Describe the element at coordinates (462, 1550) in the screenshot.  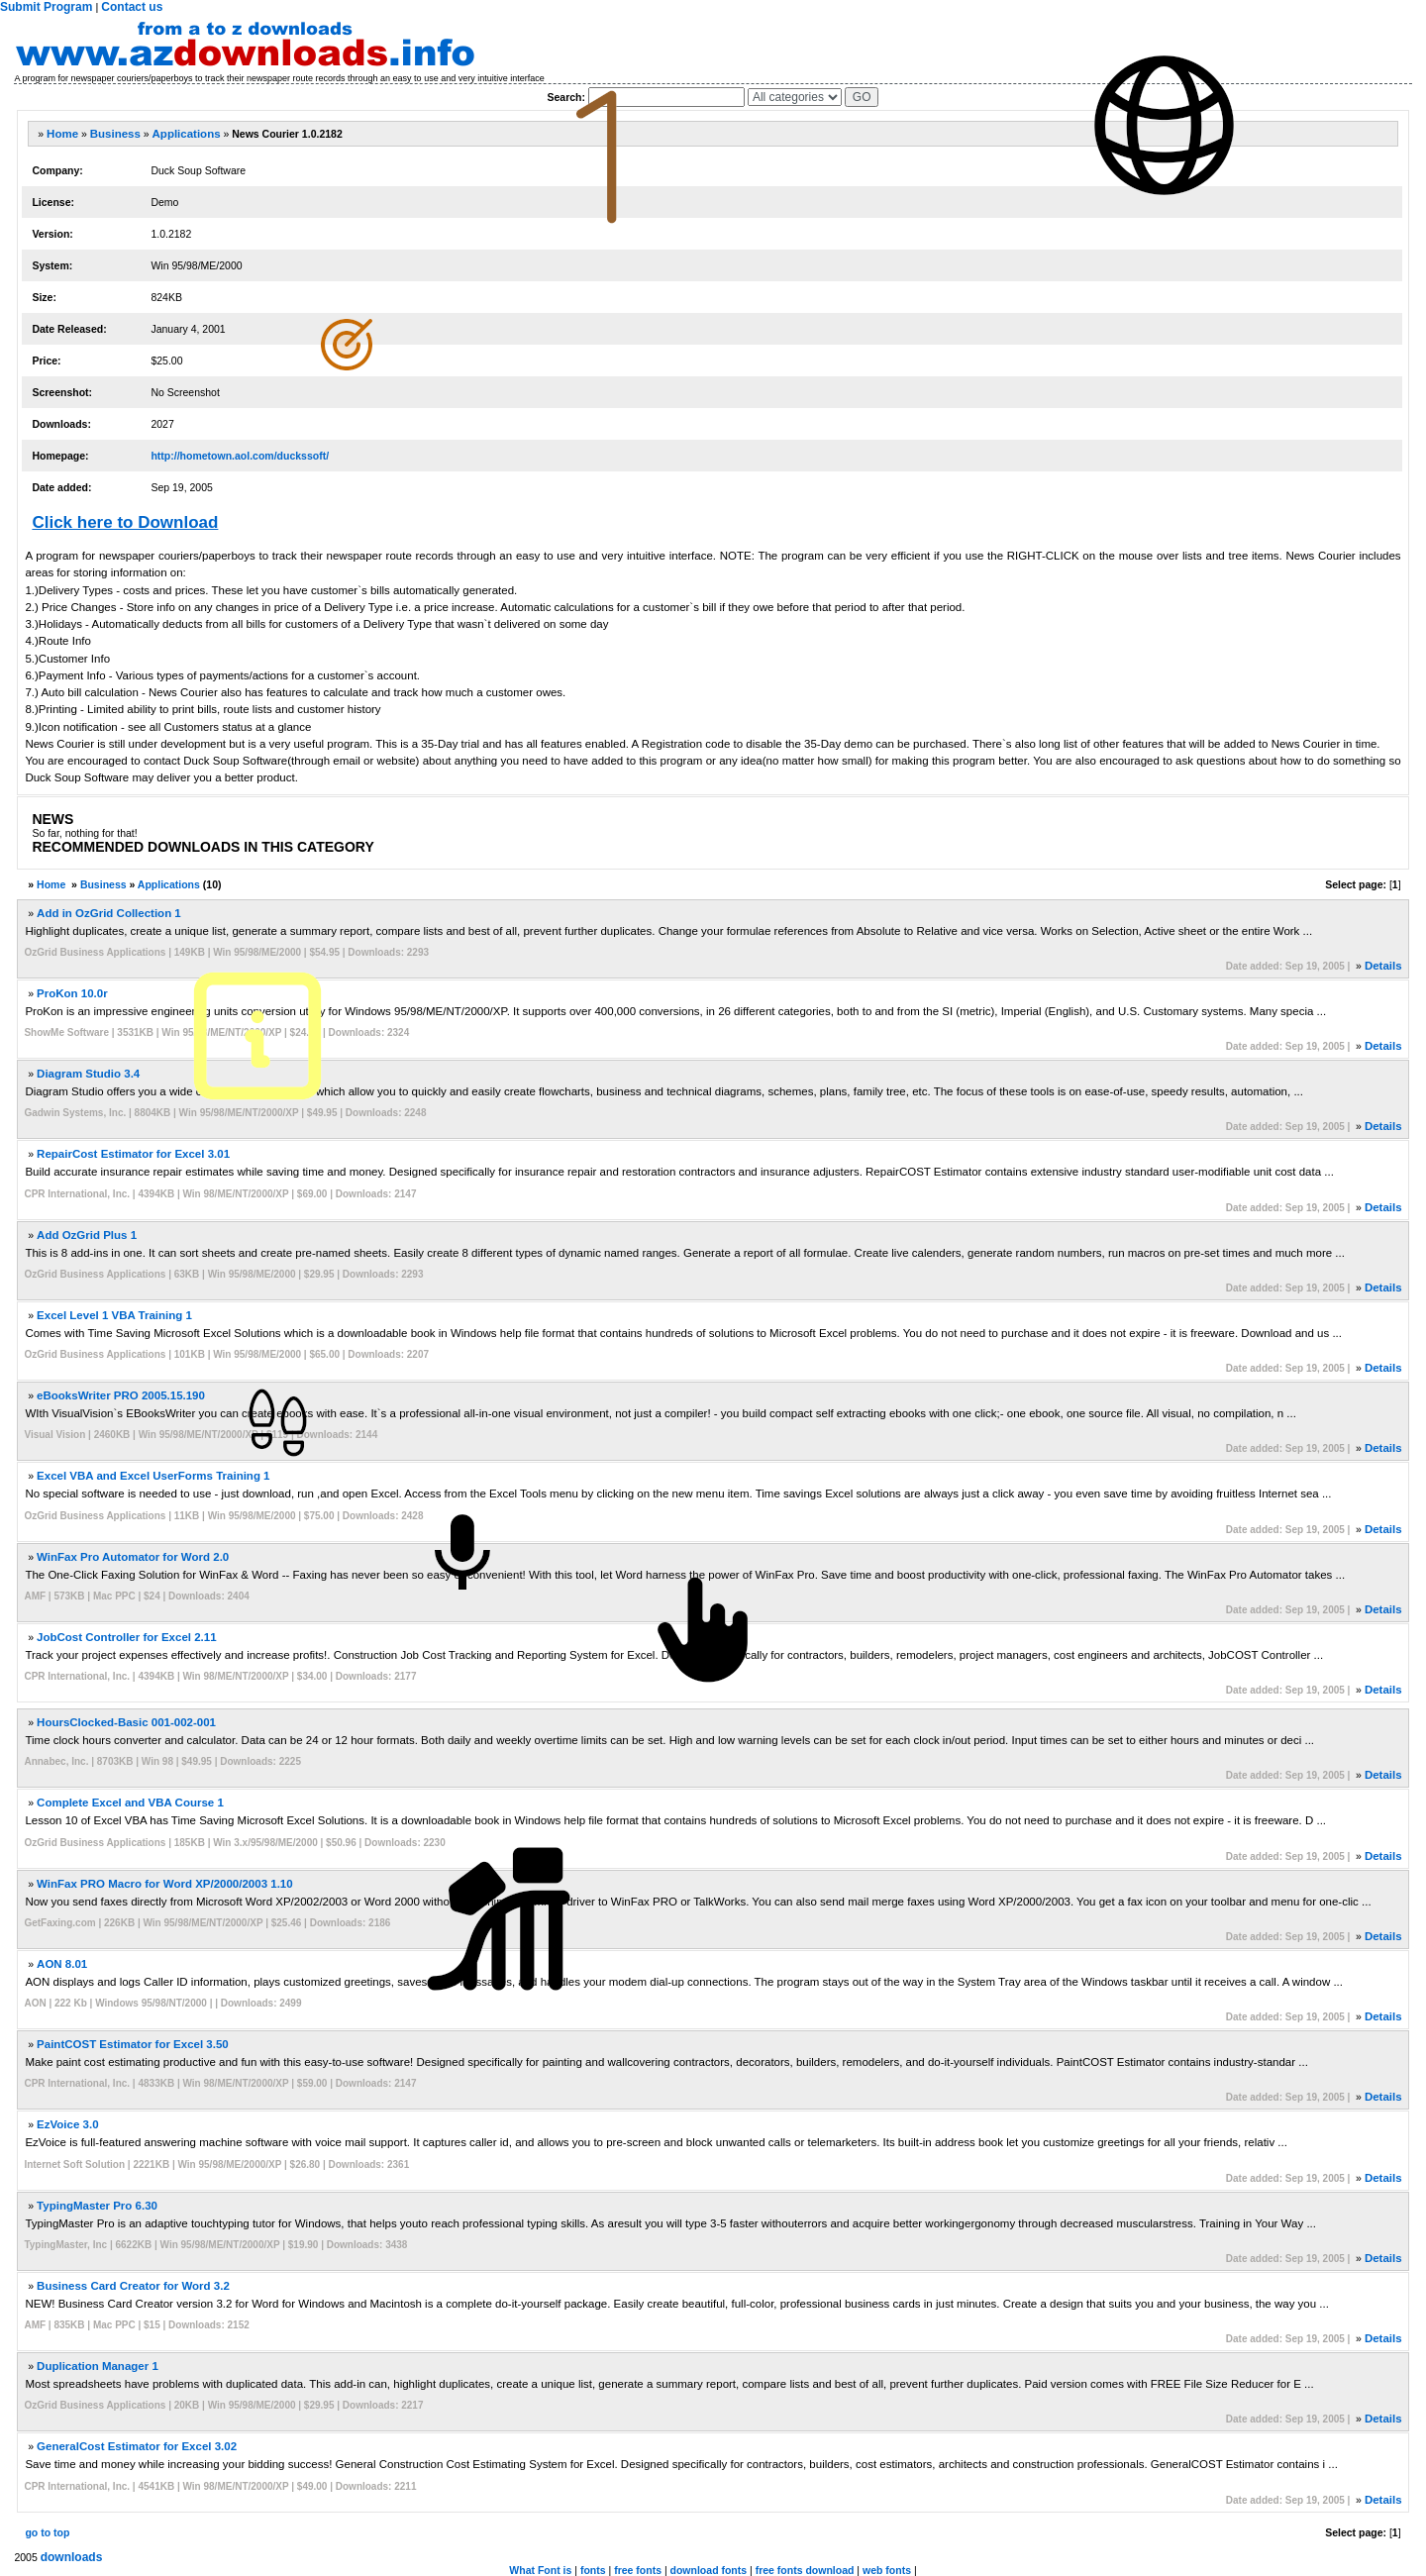
I see `tap to use voice input` at that location.